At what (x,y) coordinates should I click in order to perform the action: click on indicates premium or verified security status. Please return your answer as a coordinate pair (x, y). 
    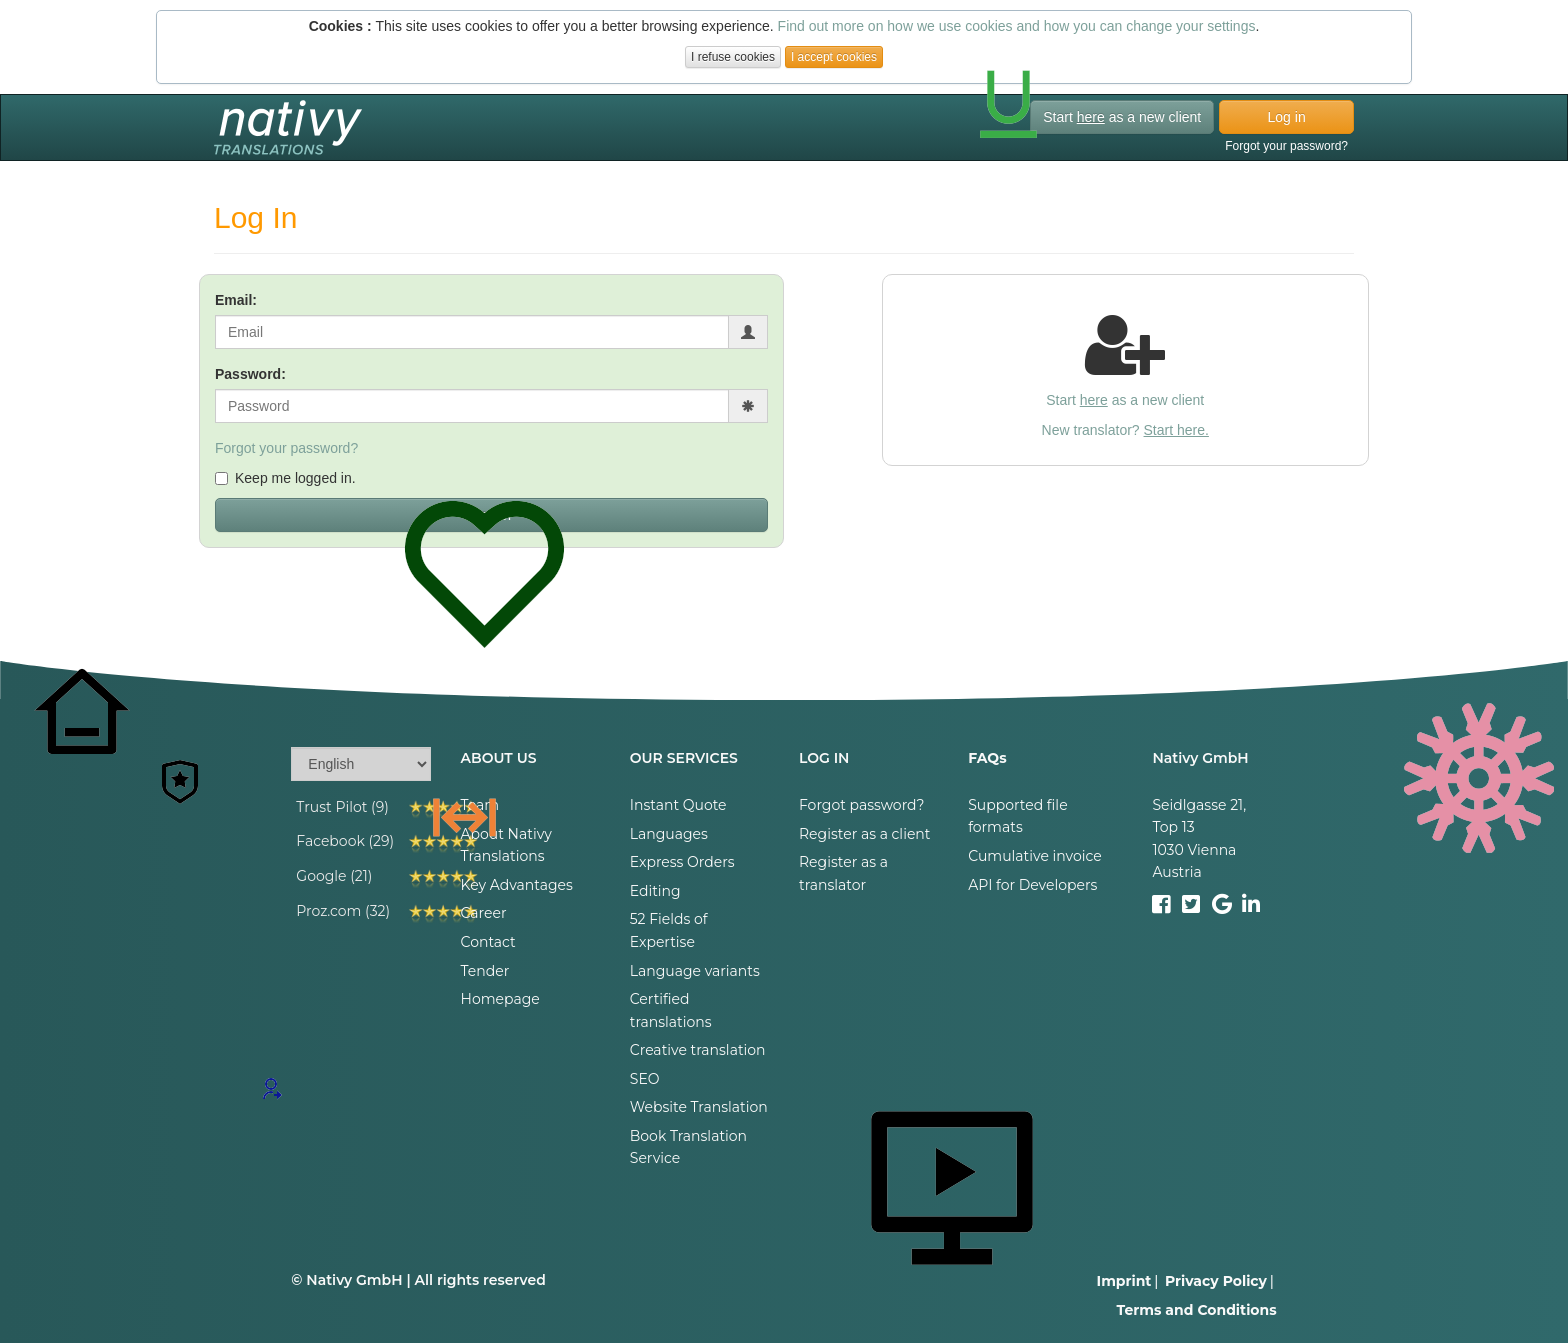
    Looking at the image, I should click on (180, 782).